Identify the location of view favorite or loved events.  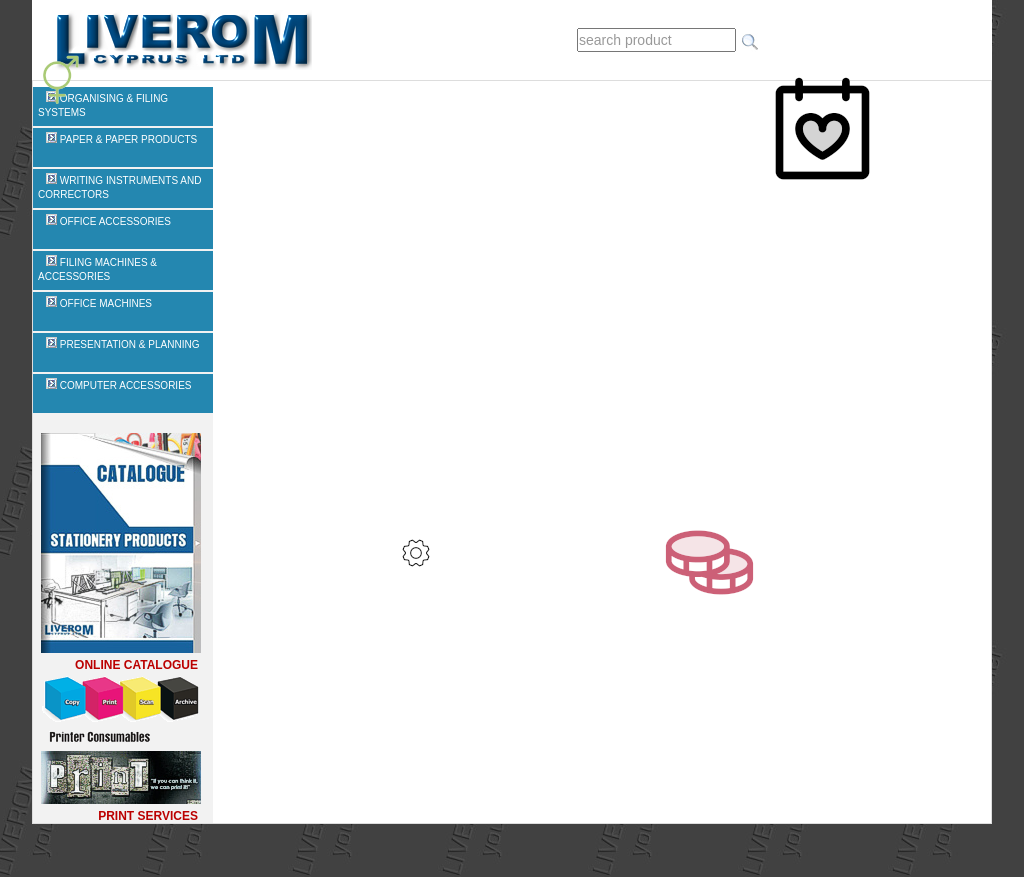
(822, 132).